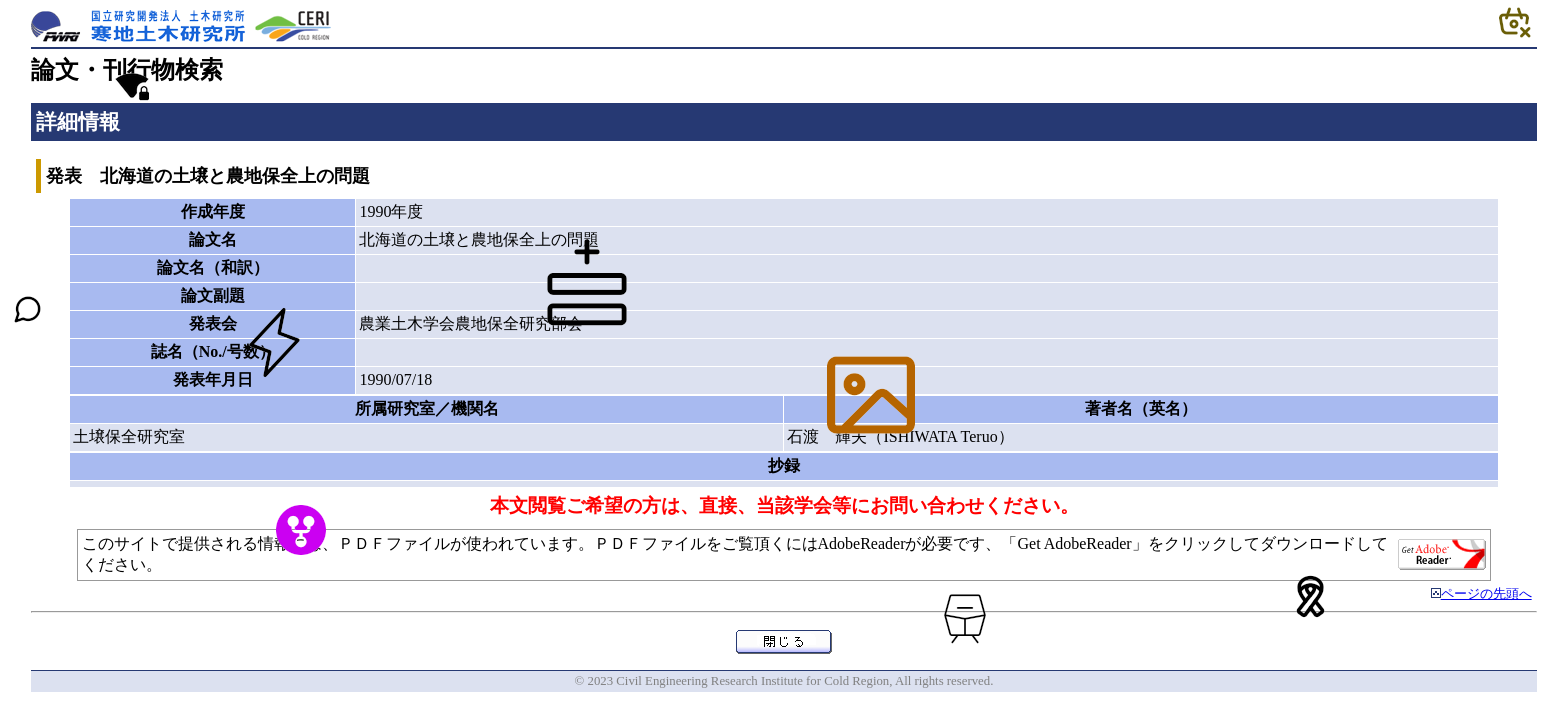 The image size is (1568, 720). I want to click on view regional train schedules, so click(965, 617).